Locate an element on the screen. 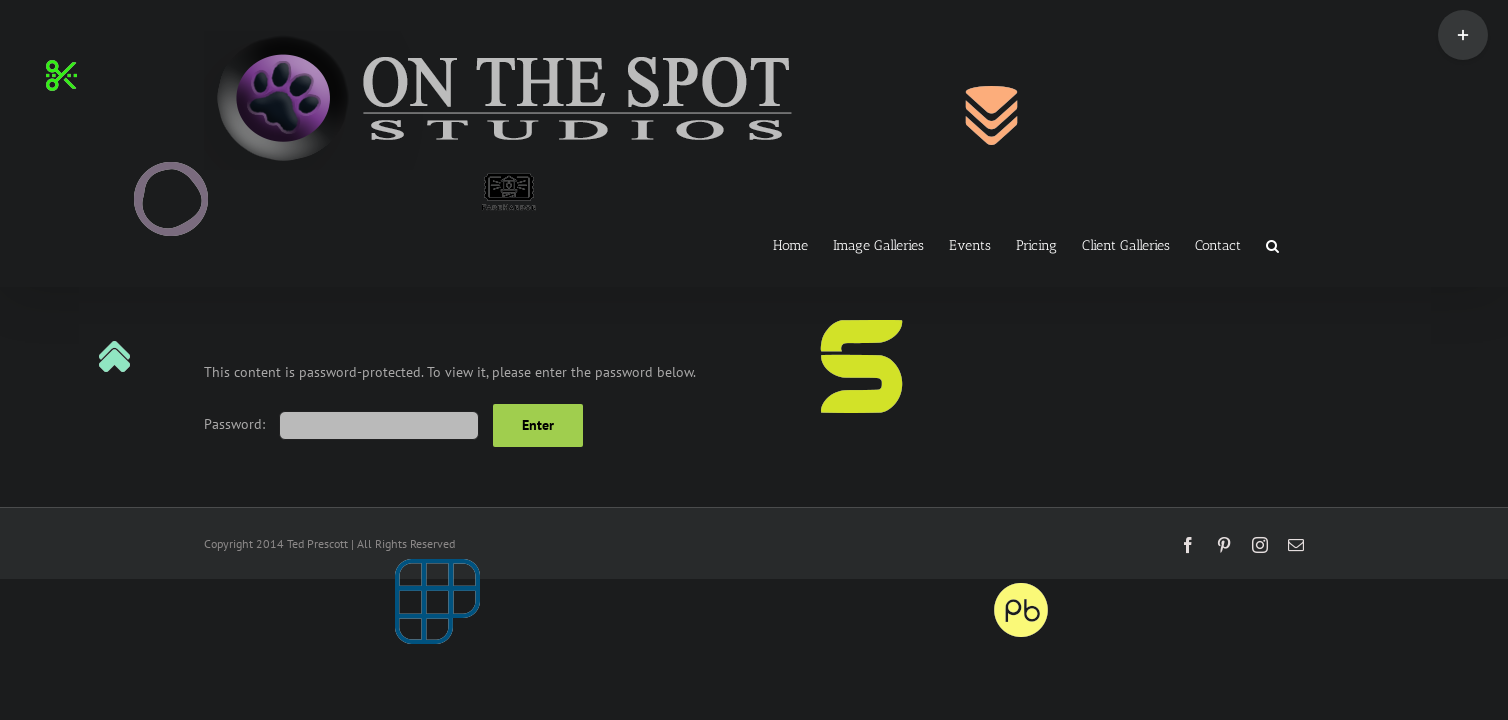 The image size is (1508, 720). palo alto software company logo is located at coordinates (114, 356).